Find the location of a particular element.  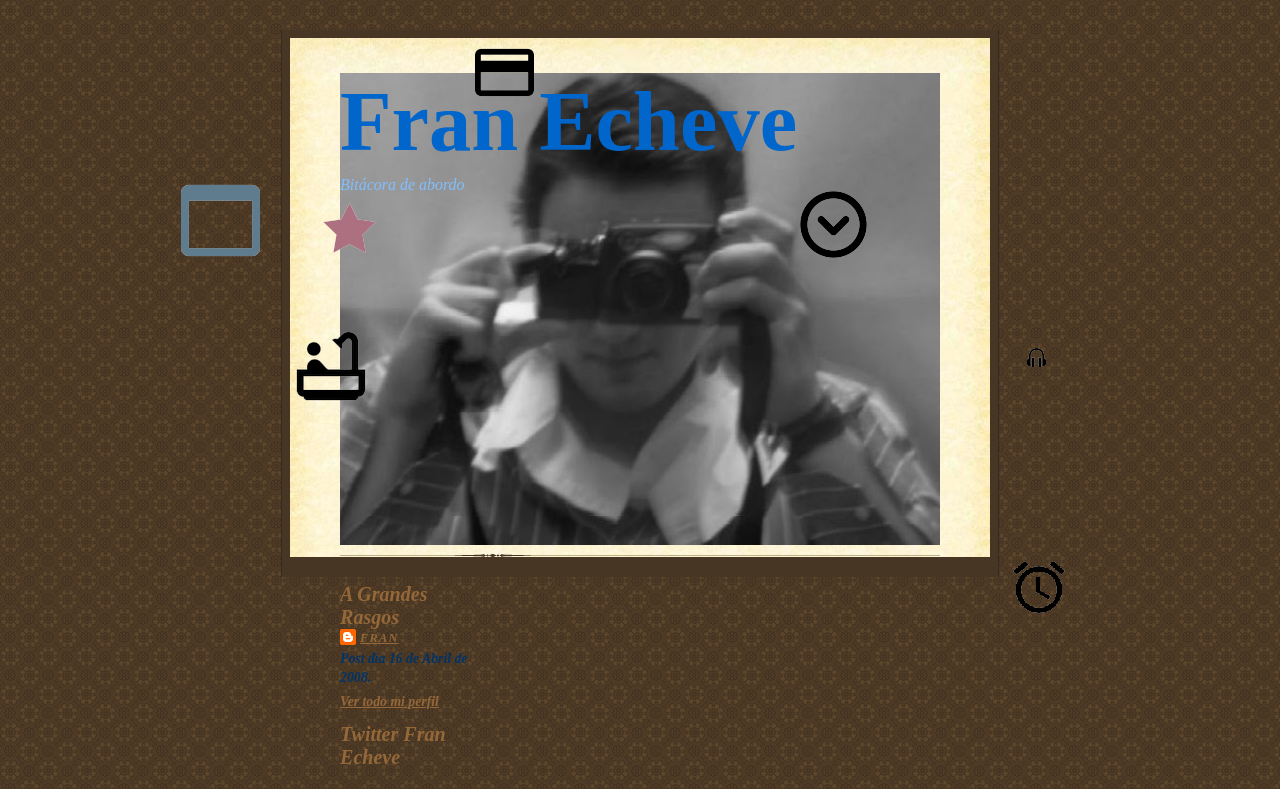

view or manage alarms is located at coordinates (1039, 587).